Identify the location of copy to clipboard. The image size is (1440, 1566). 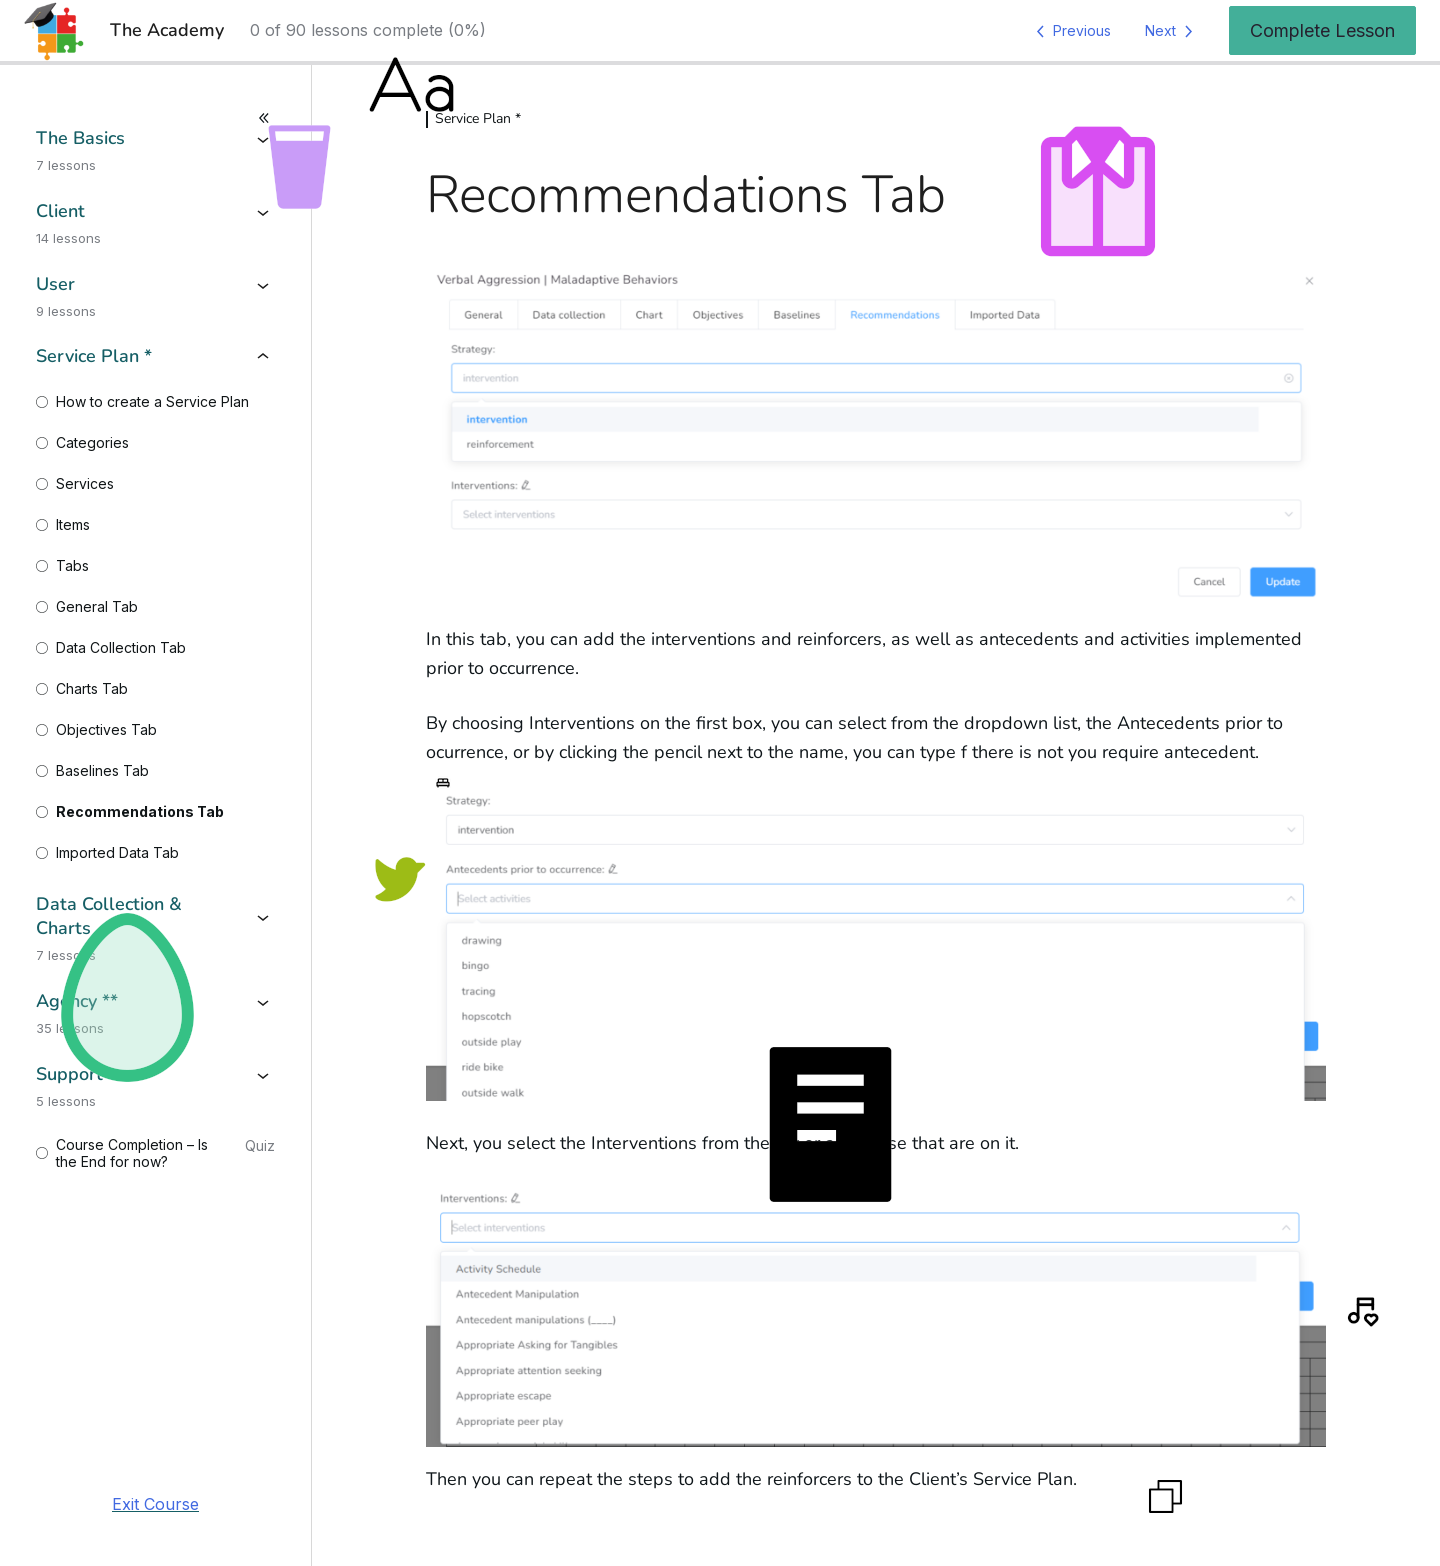
(1165, 1496).